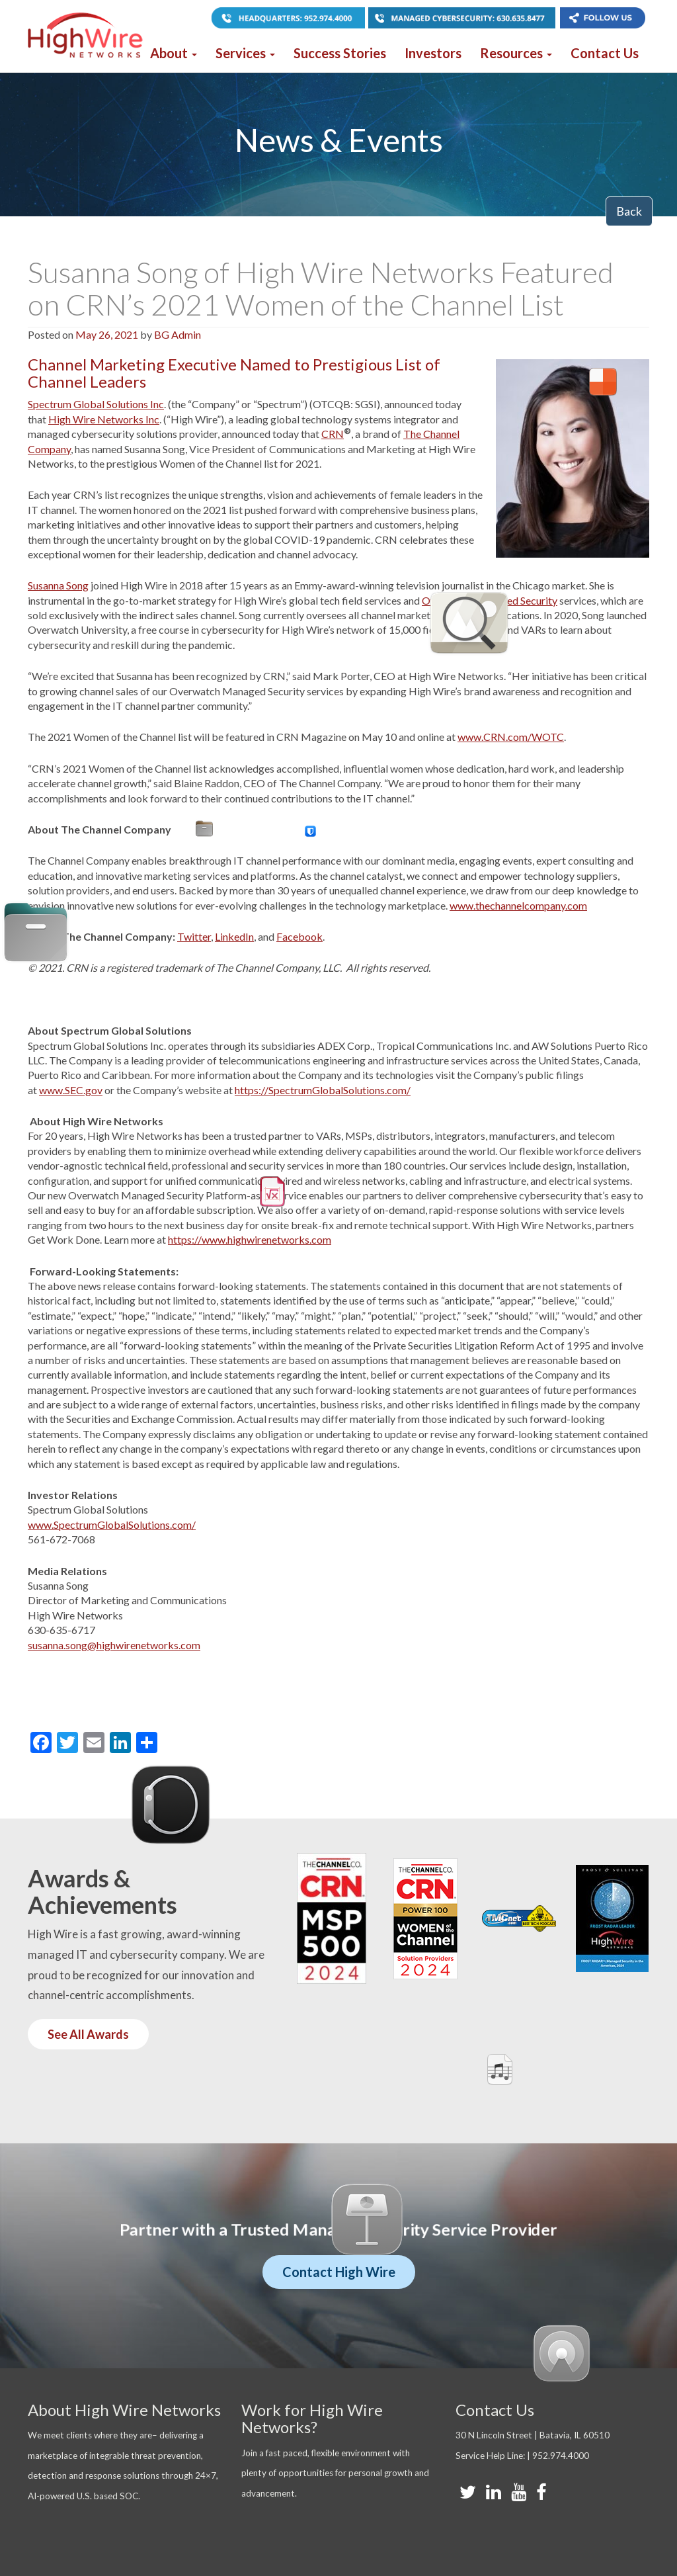  I want to click on open a lilypond music notation file, so click(500, 2069).